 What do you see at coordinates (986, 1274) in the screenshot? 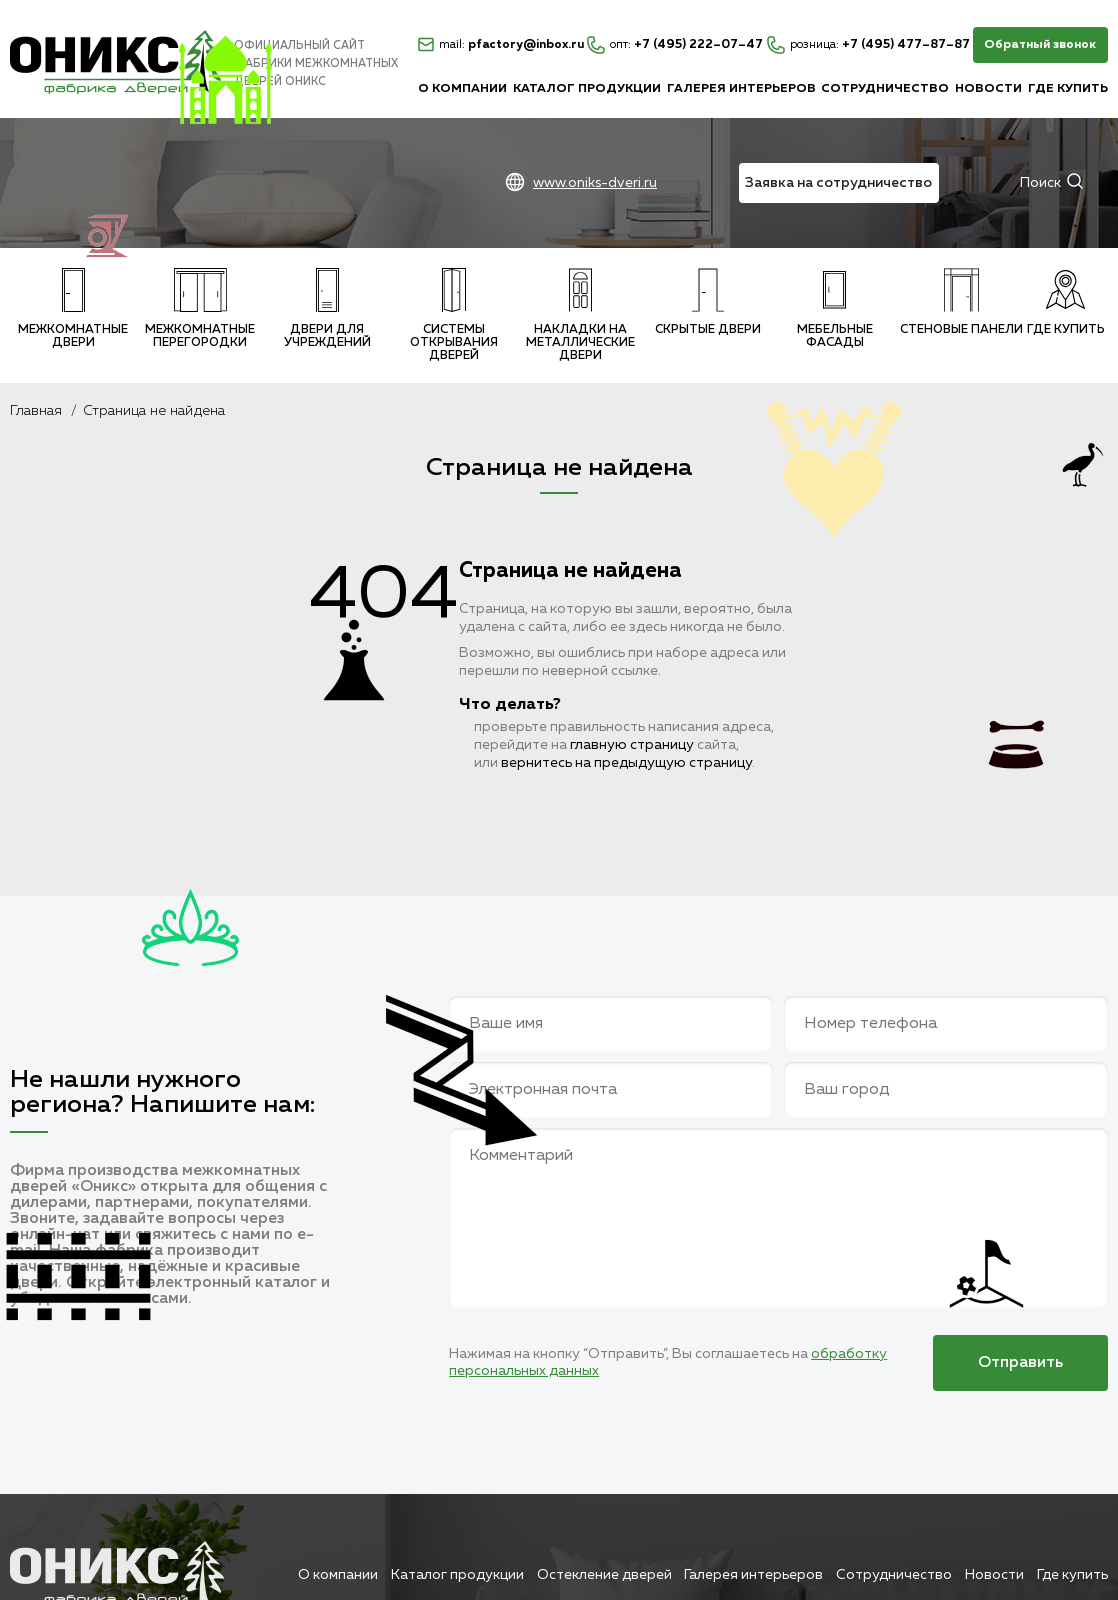
I see `indicates a corner kick in a soccer/football game` at bounding box center [986, 1274].